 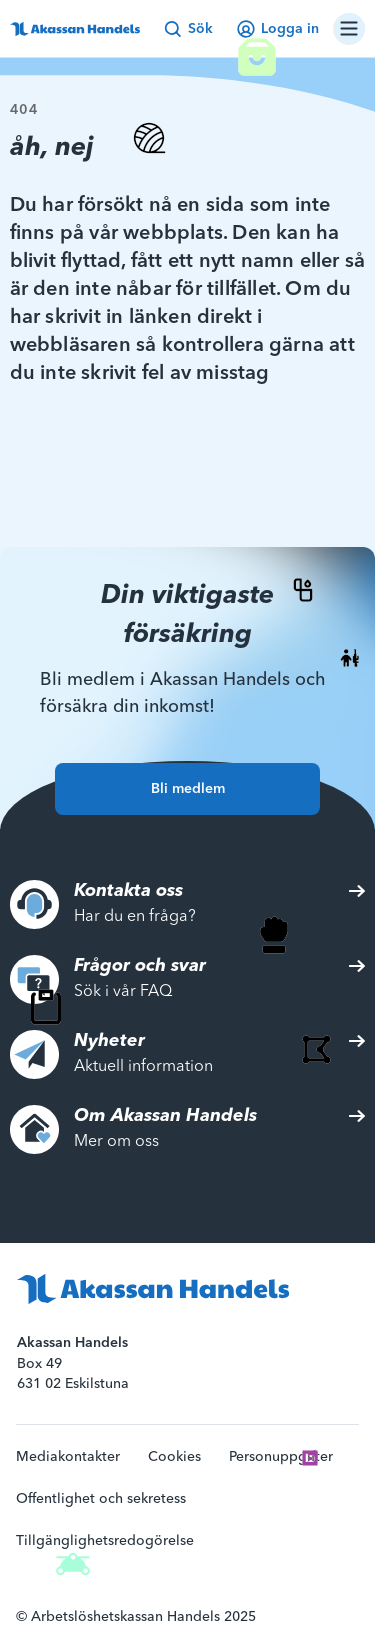 What do you see at coordinates (46, 1007) in the screenshot?
I see `paste copied content from clipboard` at bounding box center [46, 1007].